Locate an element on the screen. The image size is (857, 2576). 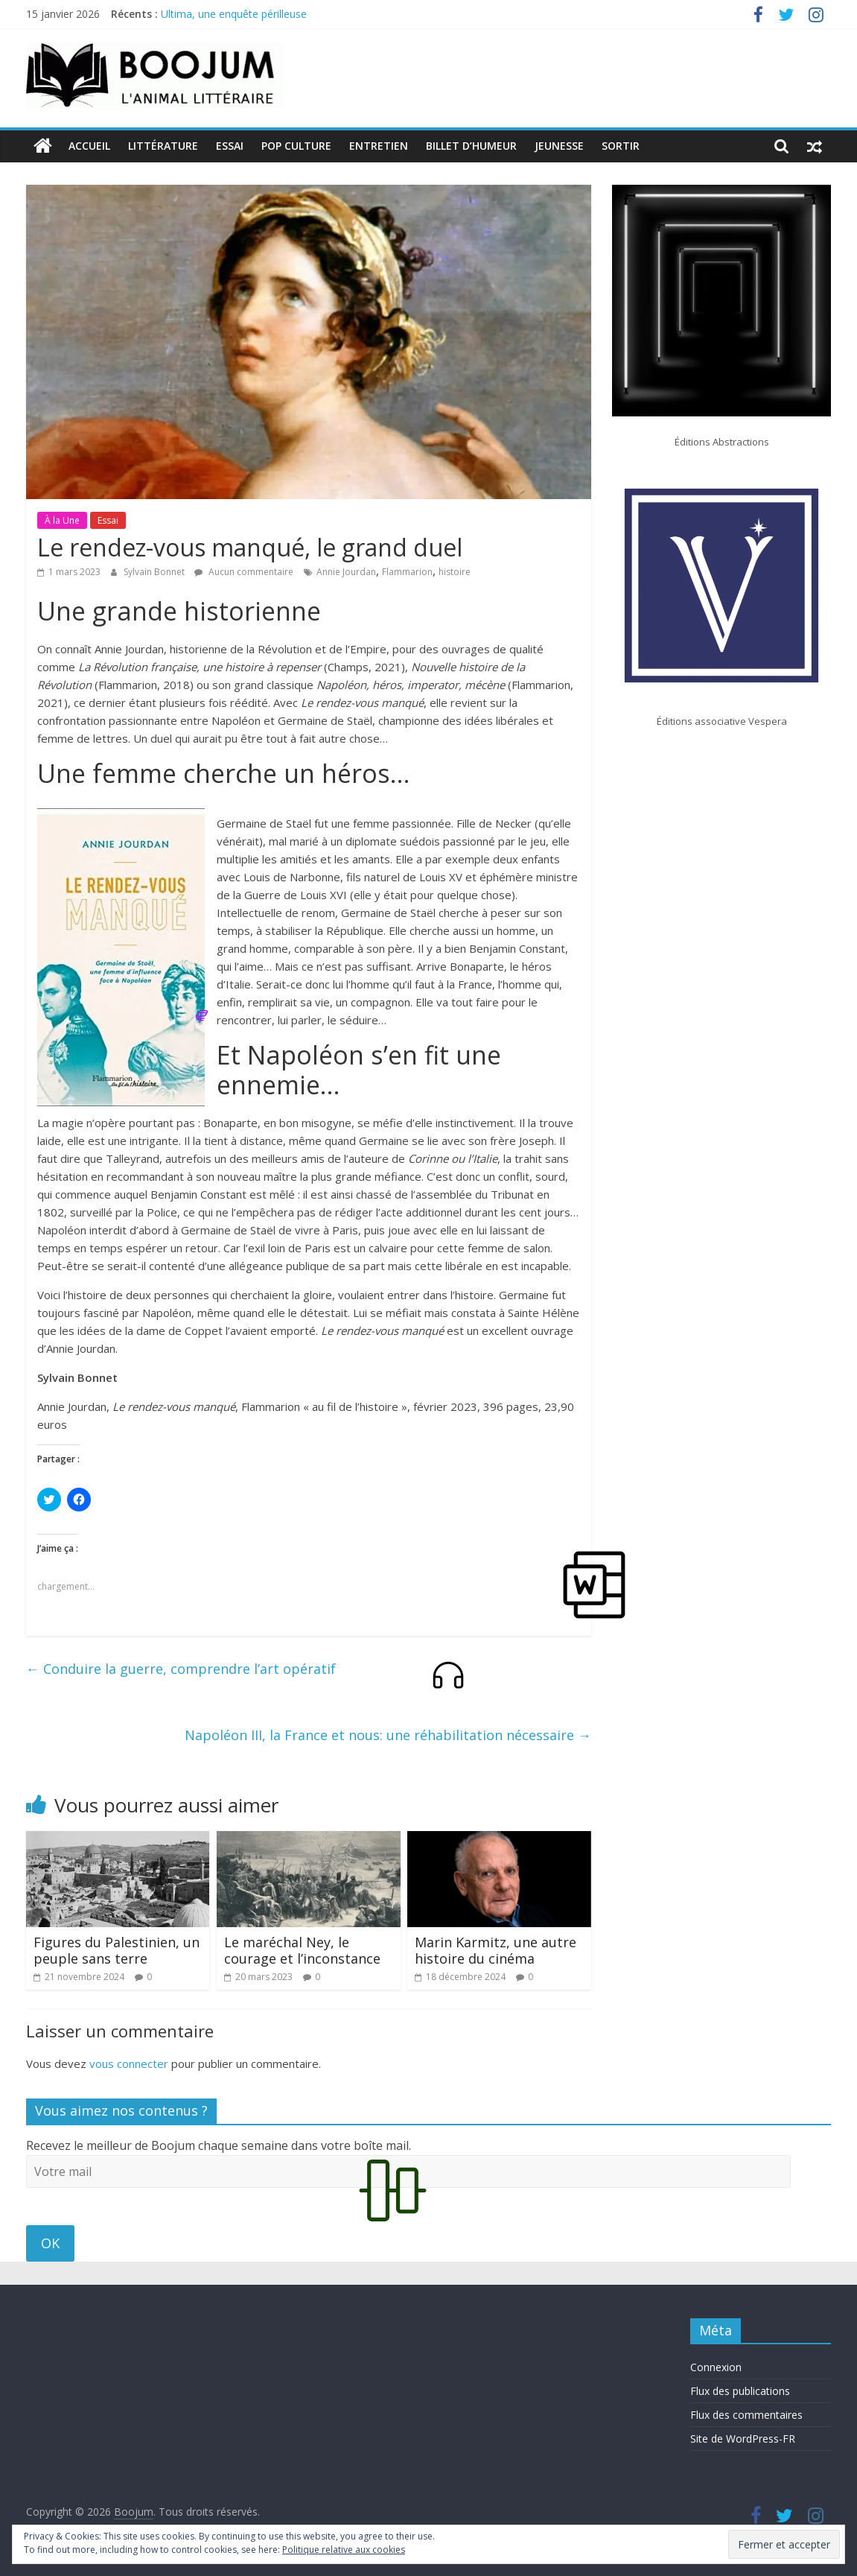
align selected objects to vertical center is located at coordinates (392, 2190).